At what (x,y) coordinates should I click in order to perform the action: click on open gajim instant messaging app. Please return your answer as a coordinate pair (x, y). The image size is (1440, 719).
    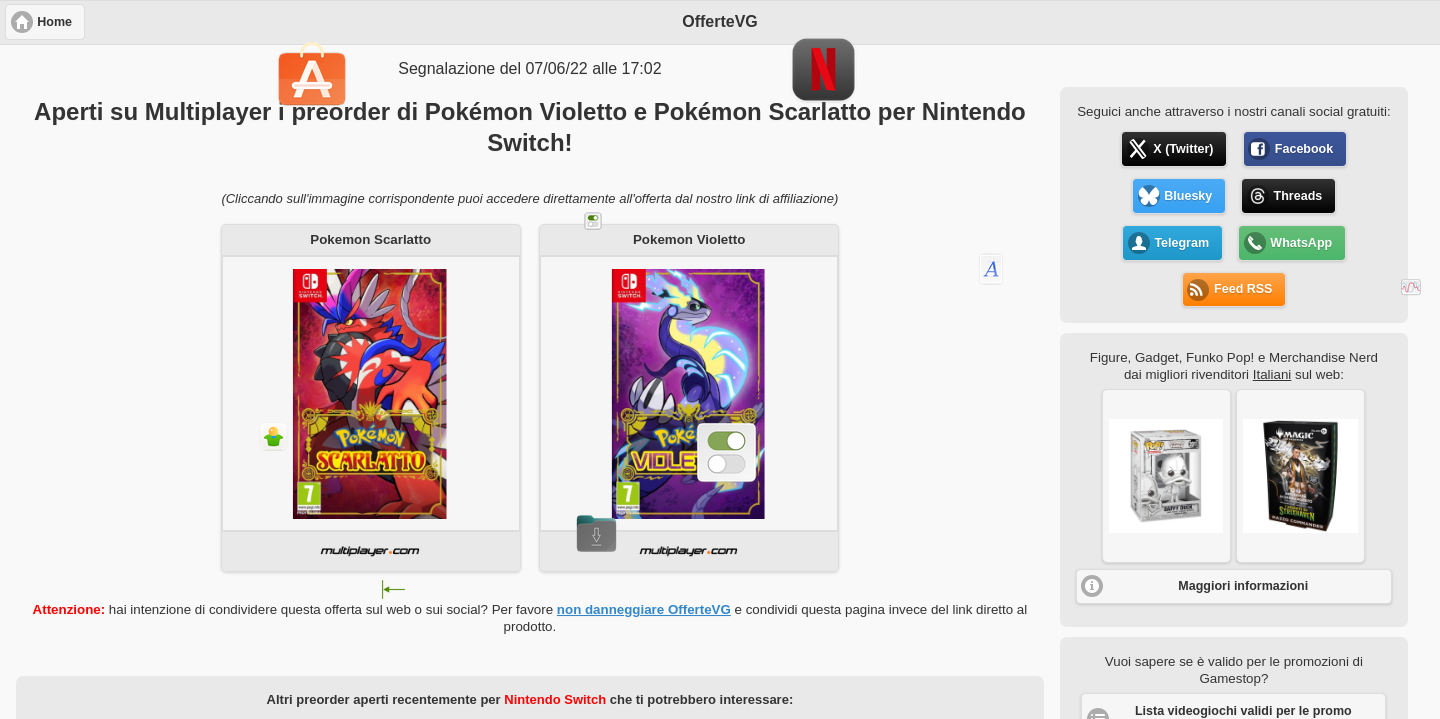
    Looking at the image, I should click on (273, 436).